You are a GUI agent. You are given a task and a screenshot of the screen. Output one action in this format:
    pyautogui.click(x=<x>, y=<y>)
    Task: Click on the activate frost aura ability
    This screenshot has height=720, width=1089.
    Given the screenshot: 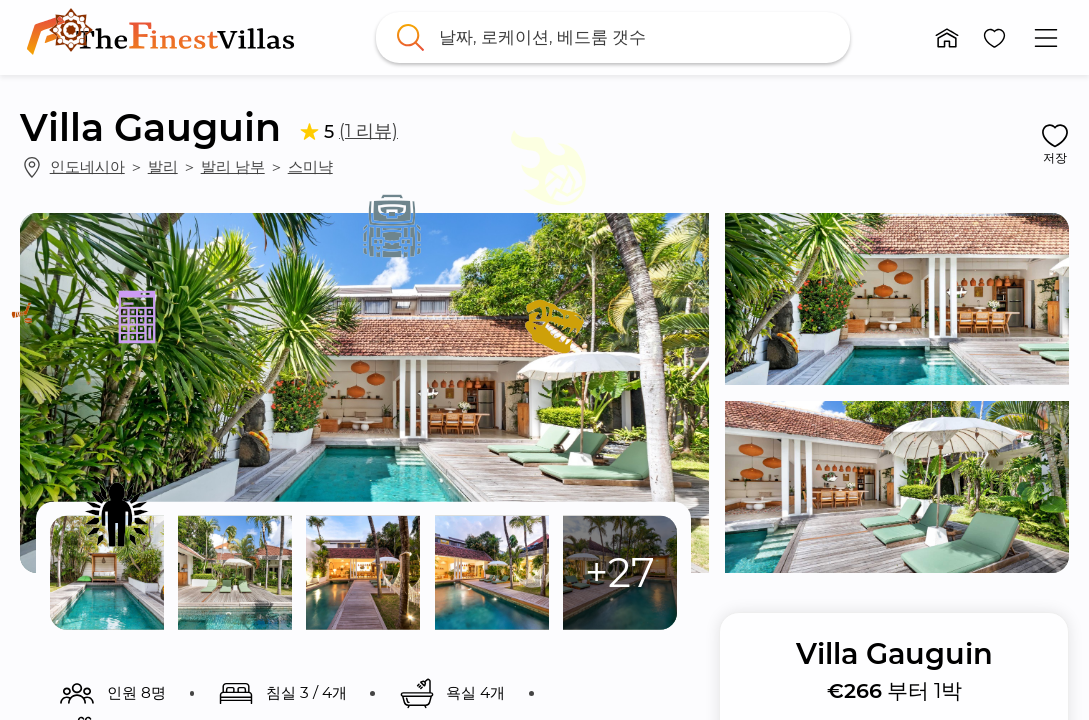 What is the action you would take?
    pyautogui.click(x=116, y=514)
    